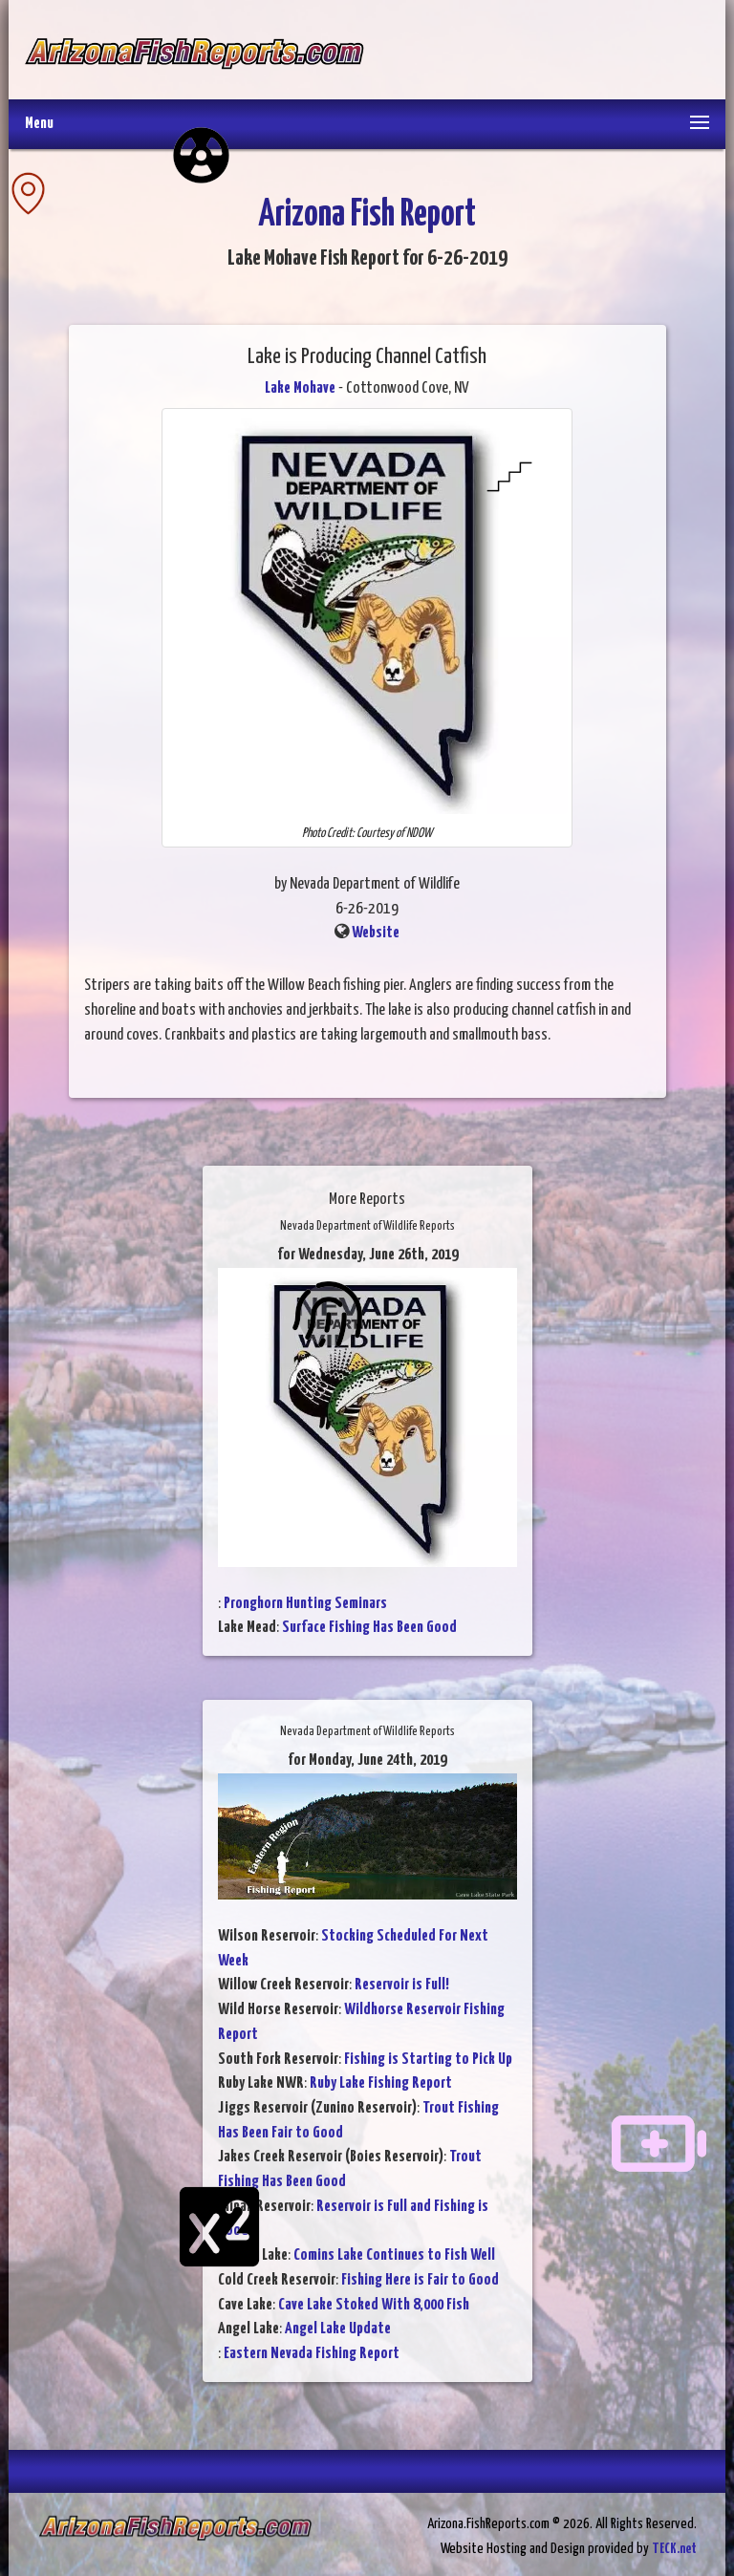 The image size is (734, 2576). What do you see at coordinates (509, 477) in the screenshot?
I see `view step-by-step instructions or progress` at bounding box center [509, 477].